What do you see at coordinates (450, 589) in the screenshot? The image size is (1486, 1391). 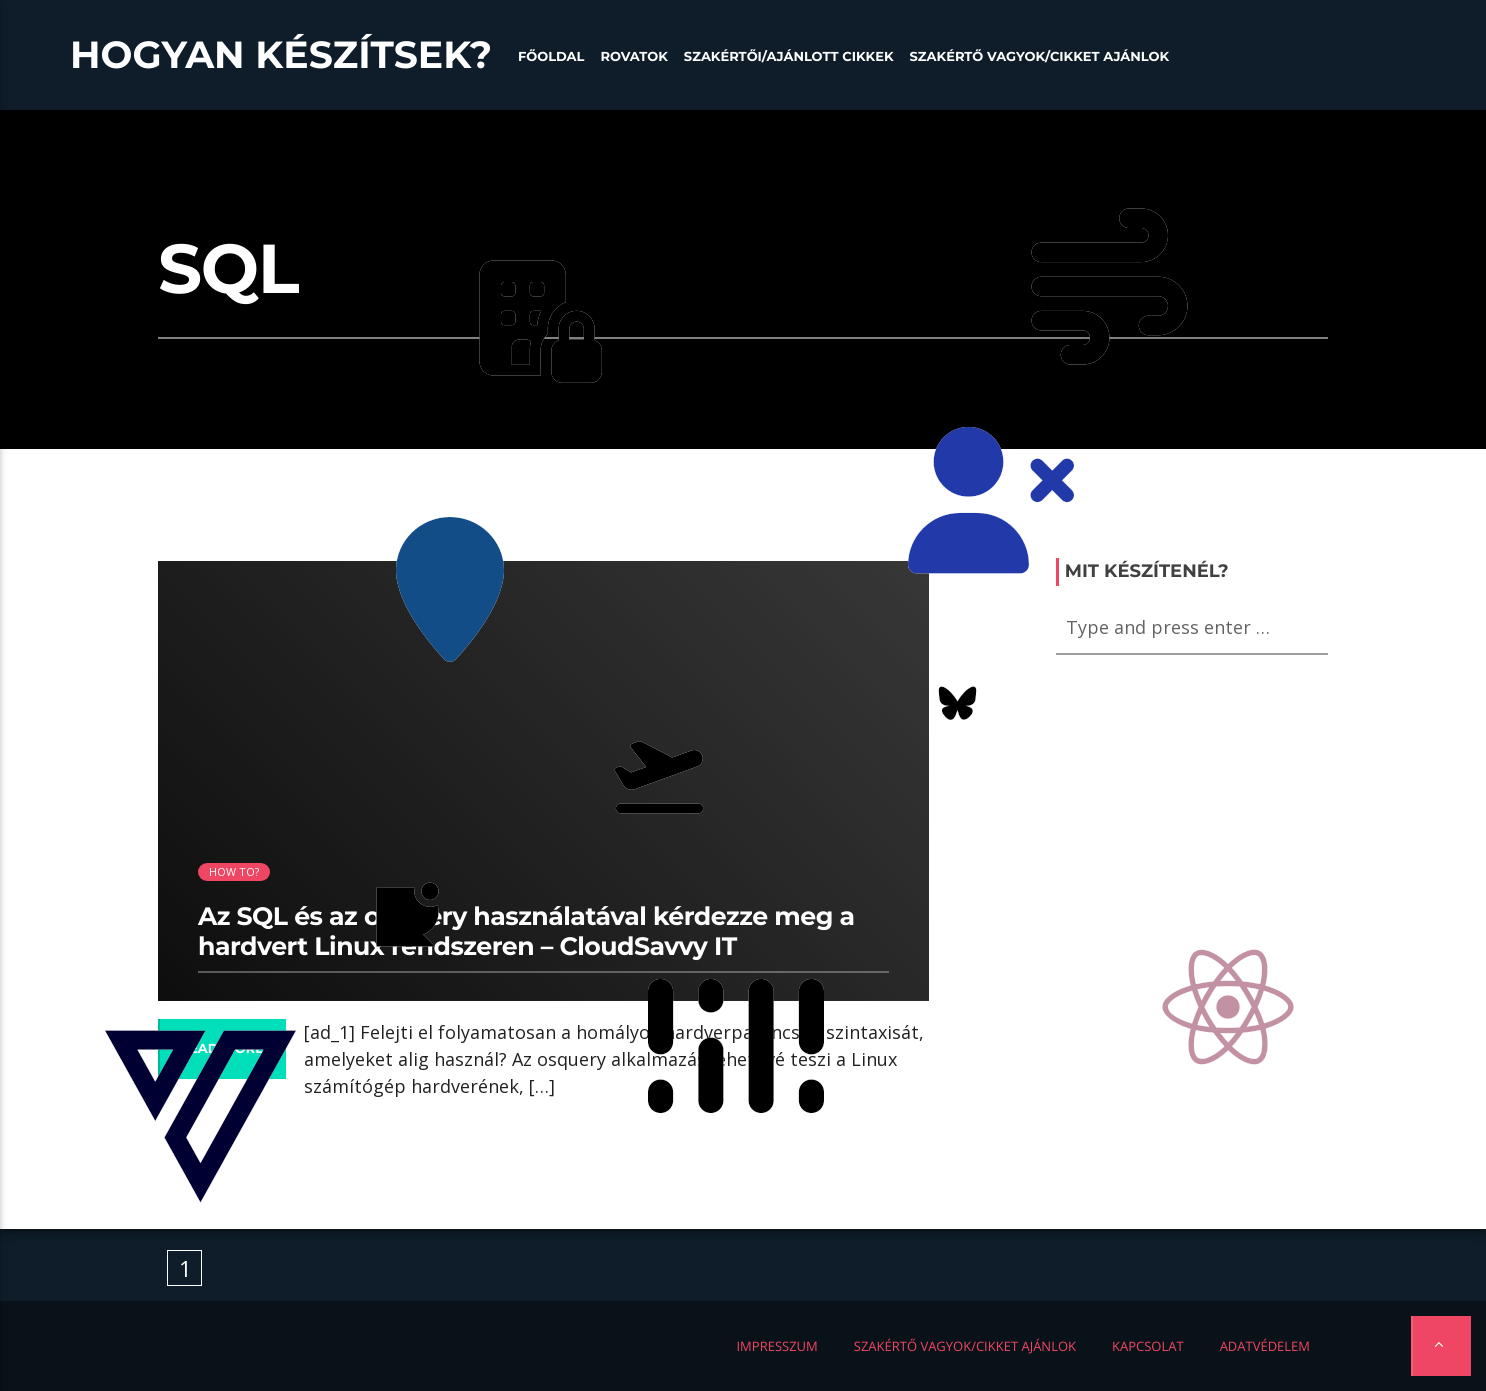 I see `mark a location on the map` at bounding box center [450, 589].